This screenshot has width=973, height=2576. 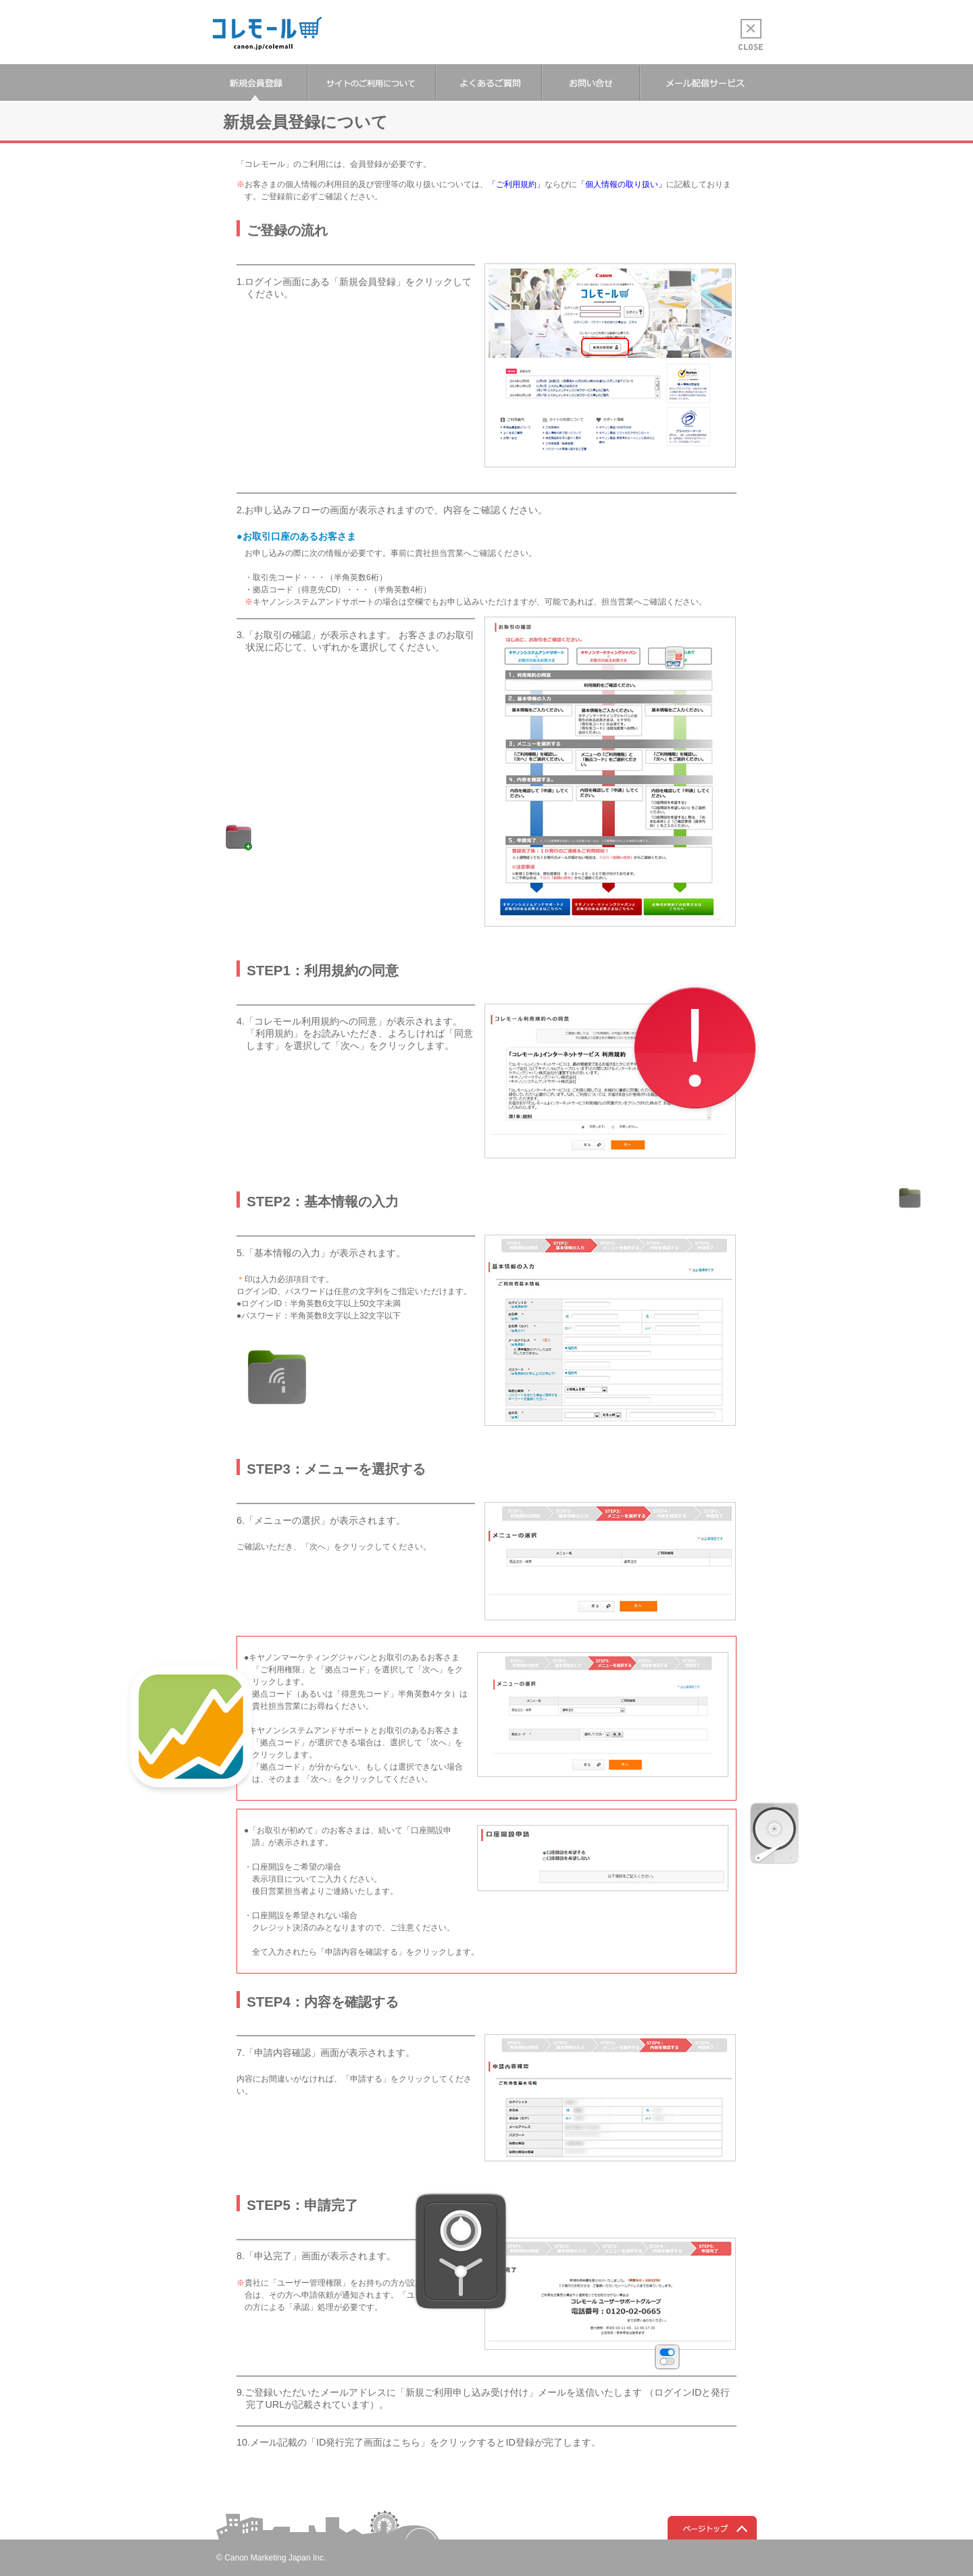 I want to click on open portfolio performance app, so click(x=191, y=1726).